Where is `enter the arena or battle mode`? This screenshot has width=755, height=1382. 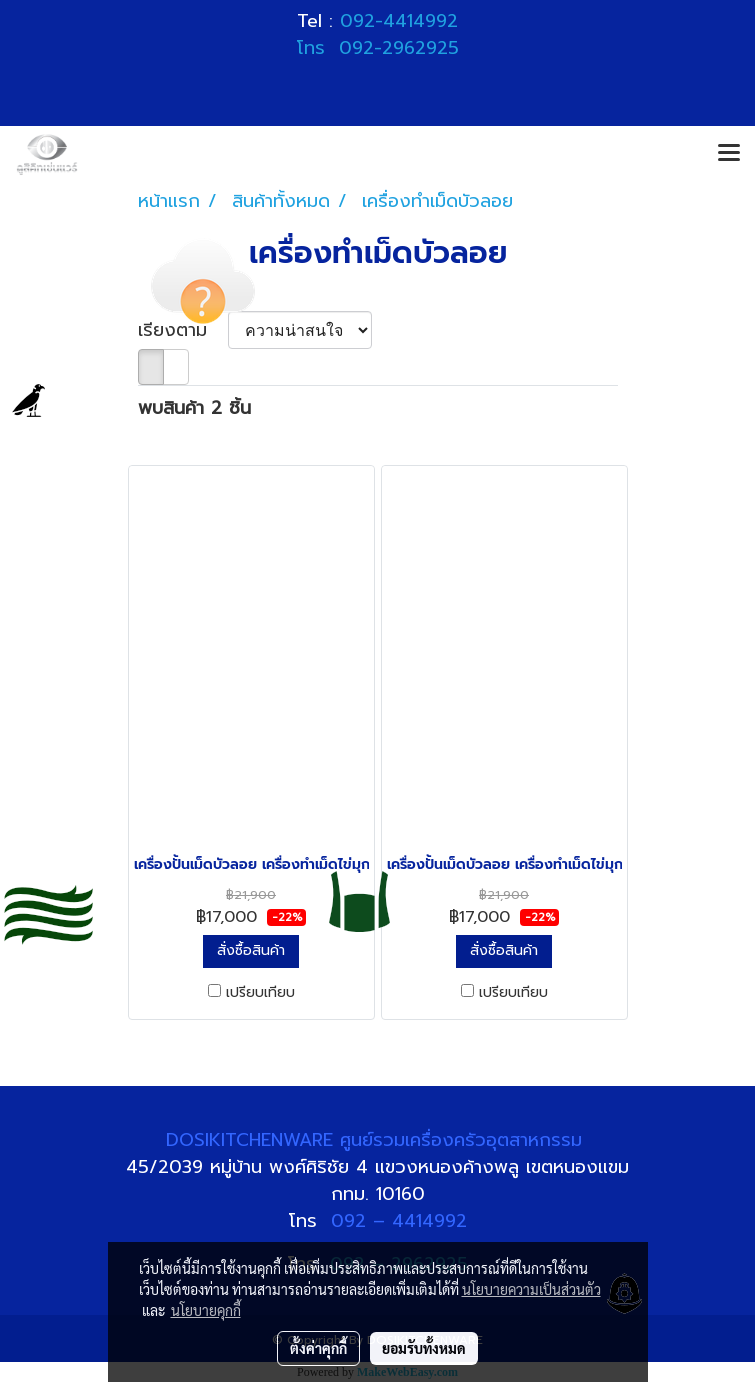
enter the arena or battle mode is located at coordinates (359, 901).